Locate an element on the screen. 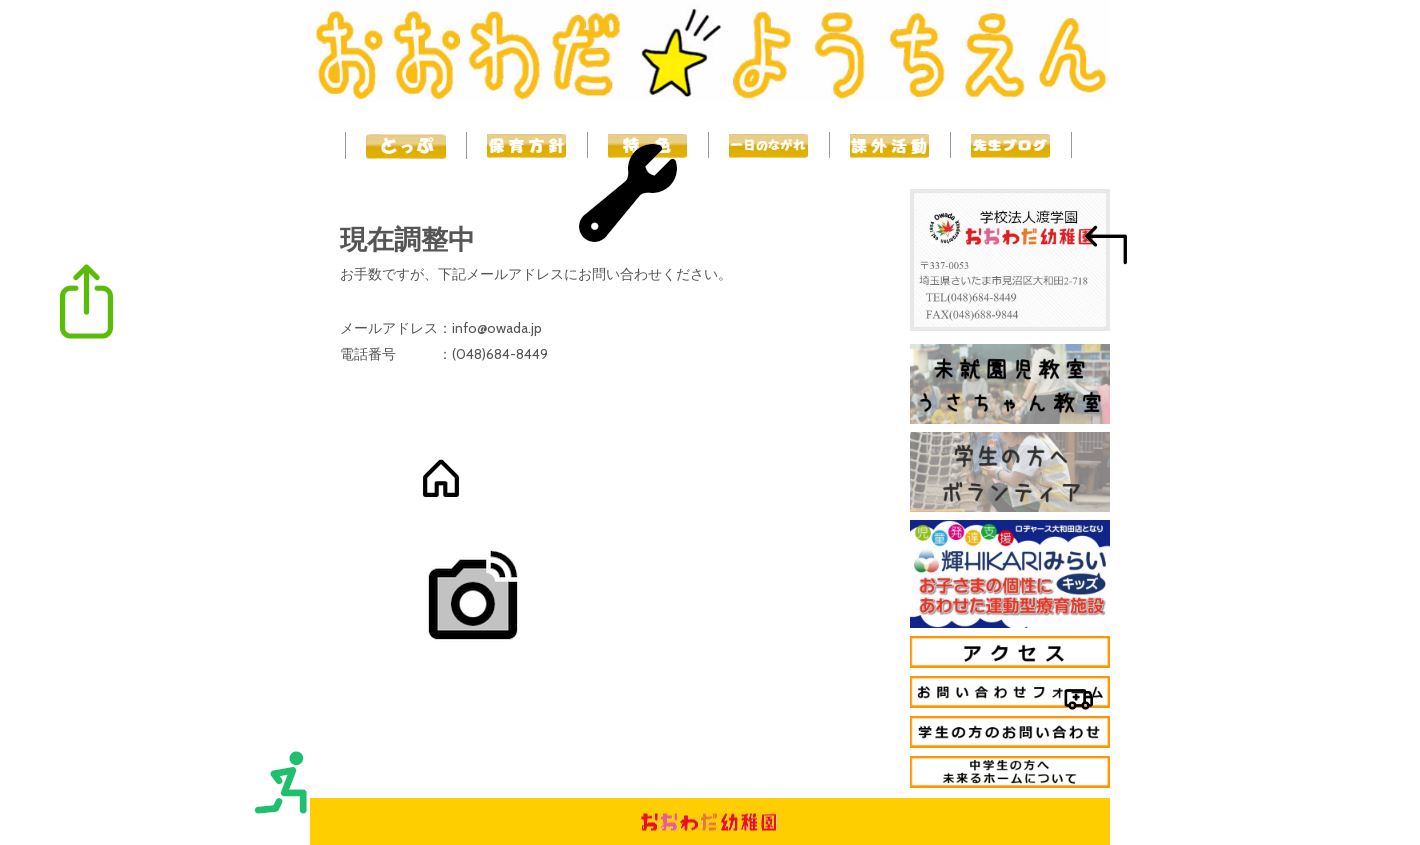 The height and width of the screenshot is (845, 1420). access stretching exercises or warm-up routines is located at coordinates (282, 782).